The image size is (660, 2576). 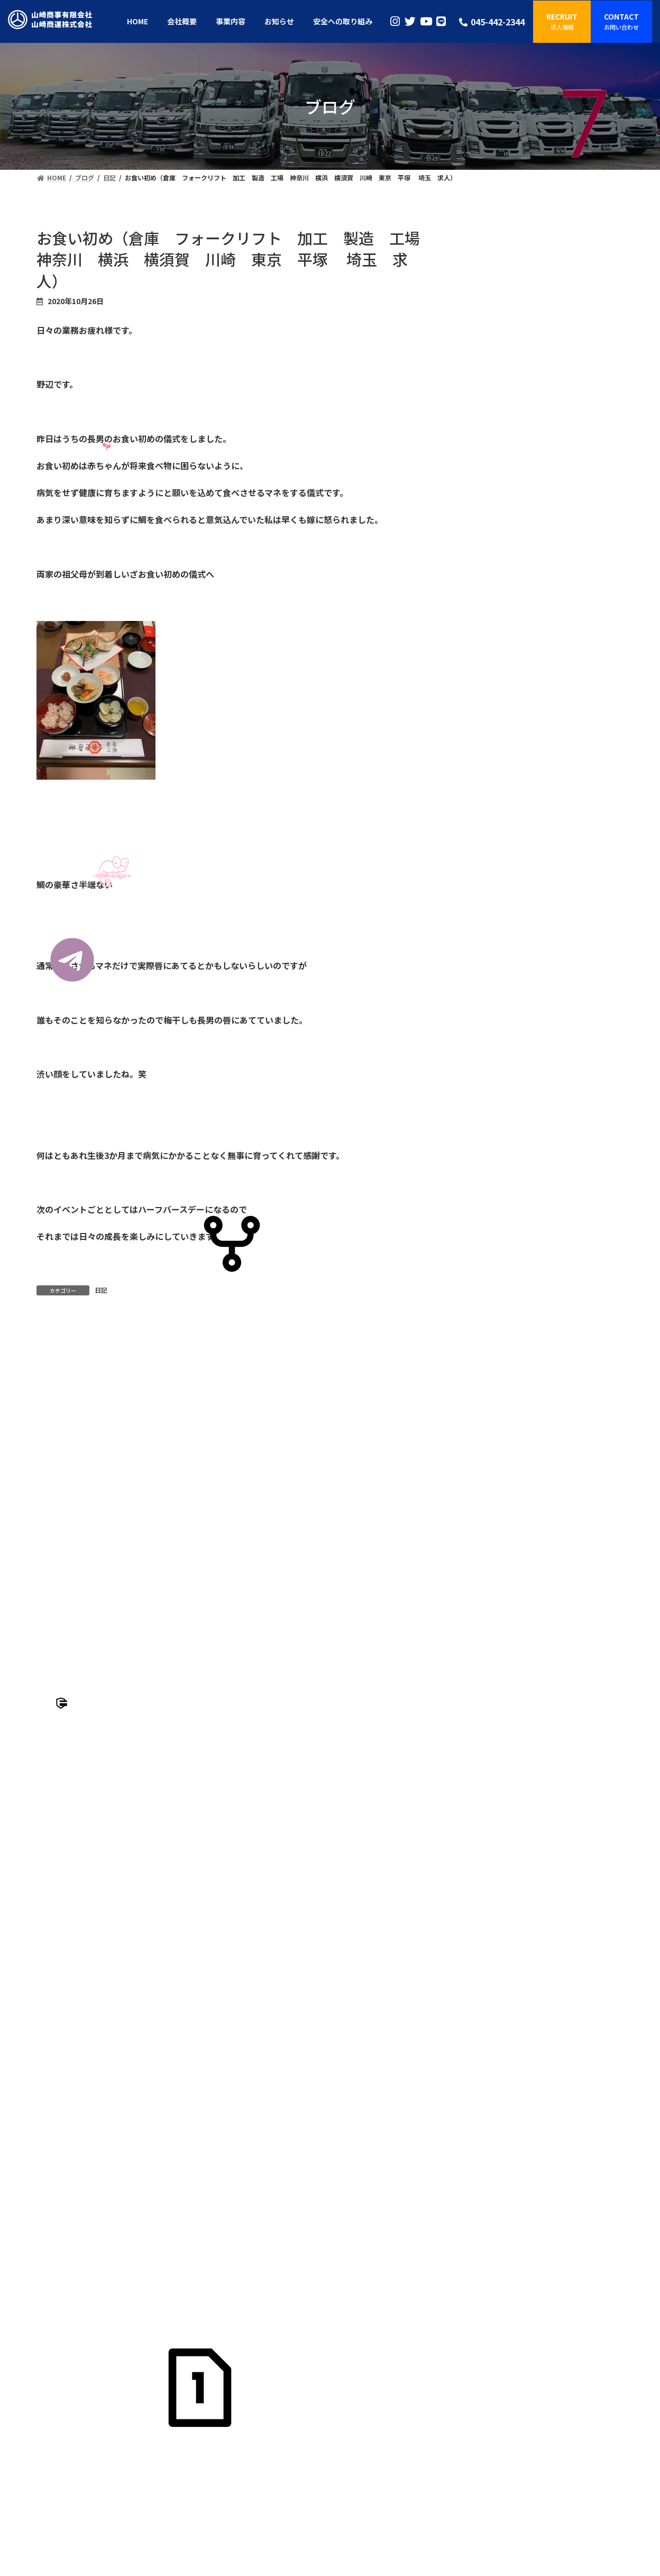 What do you see at coordinates (200, 2388) in the screenshot?
I see `indicates primary SIM card slot (SIM 1)` at bounding box center [200, 2388].